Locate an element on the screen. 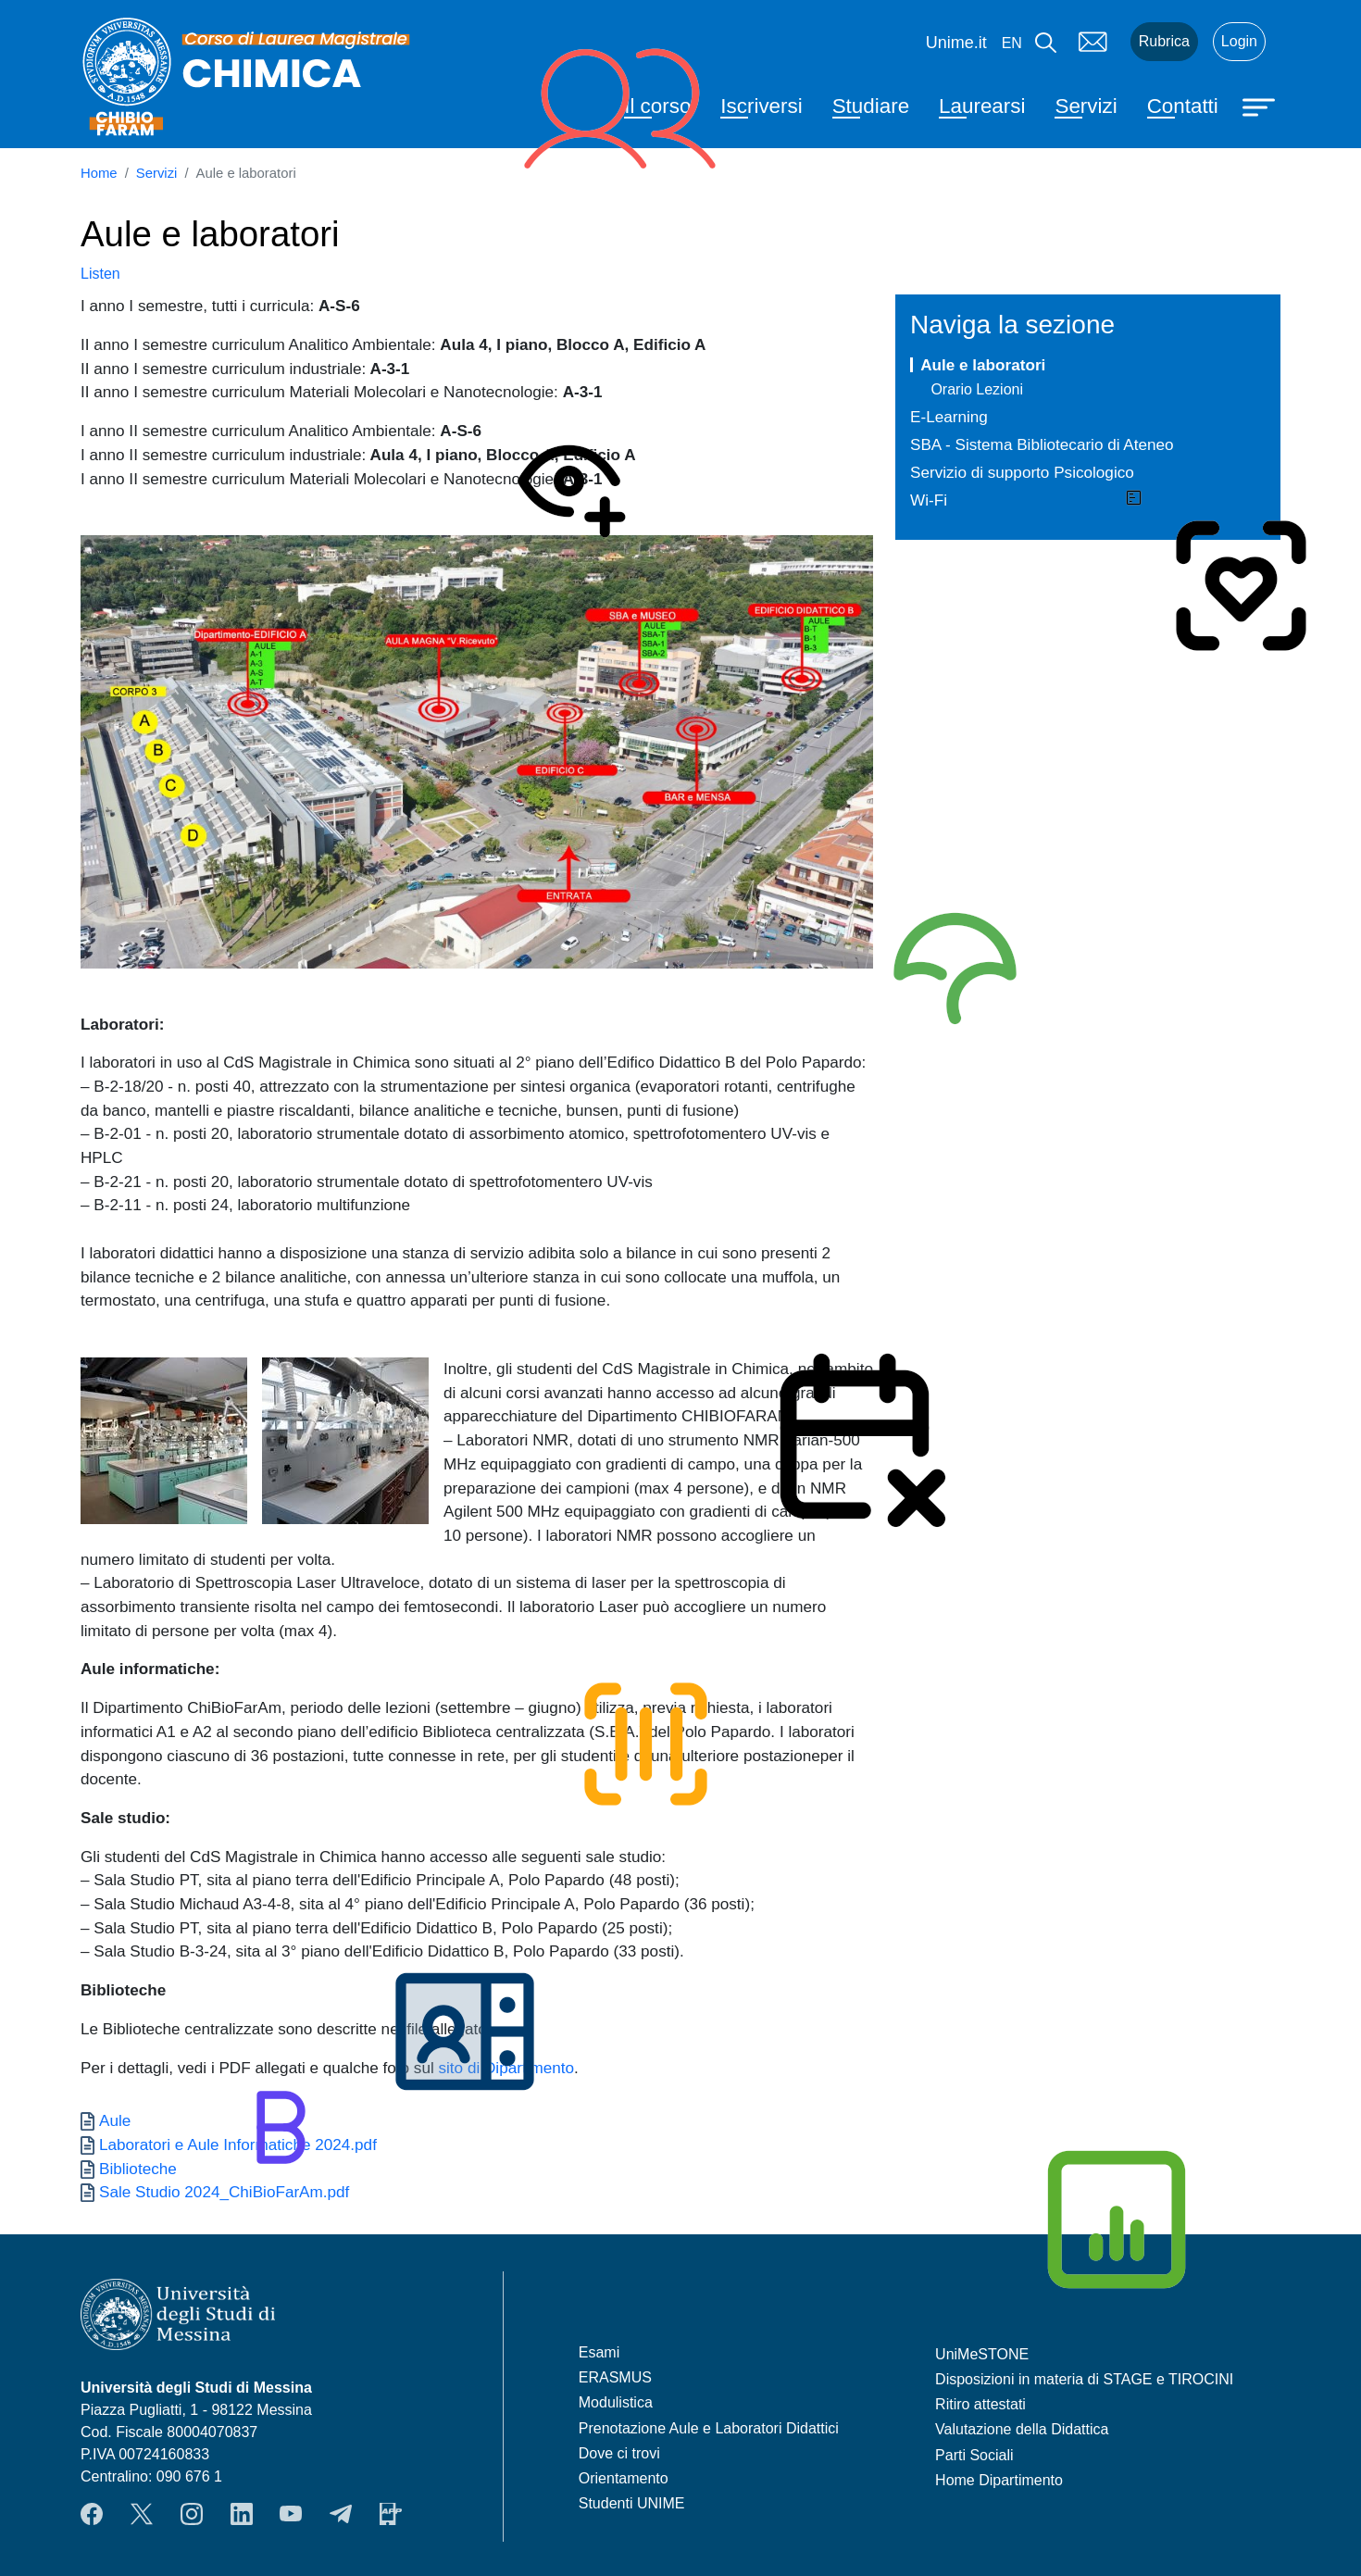  toggle bold text formatting is located at coordinates (281, 2127).